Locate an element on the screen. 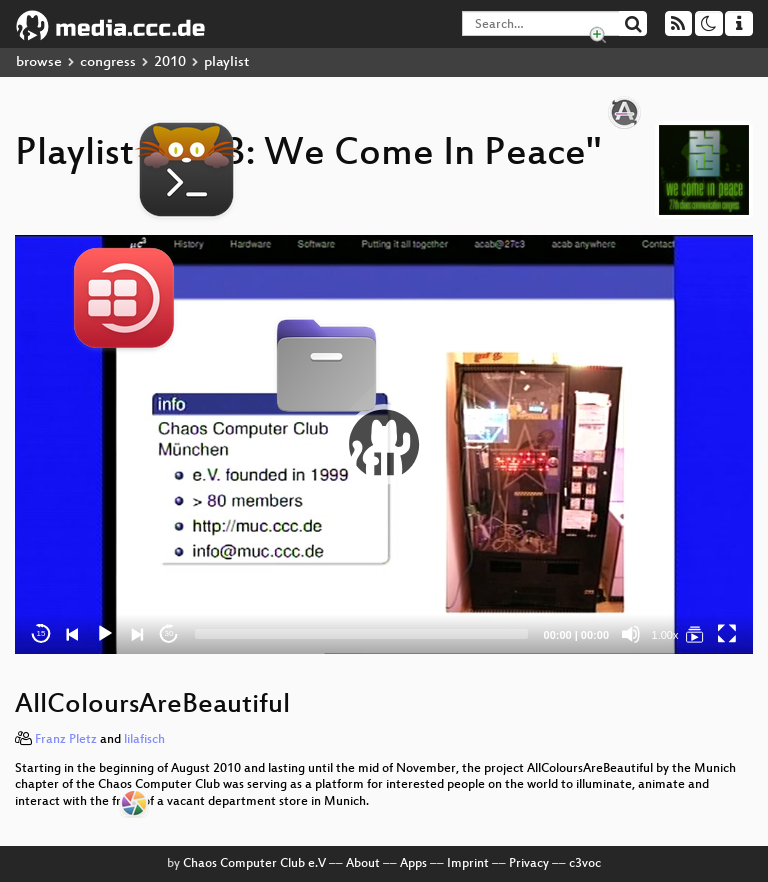  open kitty terminal emulator is located at coordinates (186, 169).